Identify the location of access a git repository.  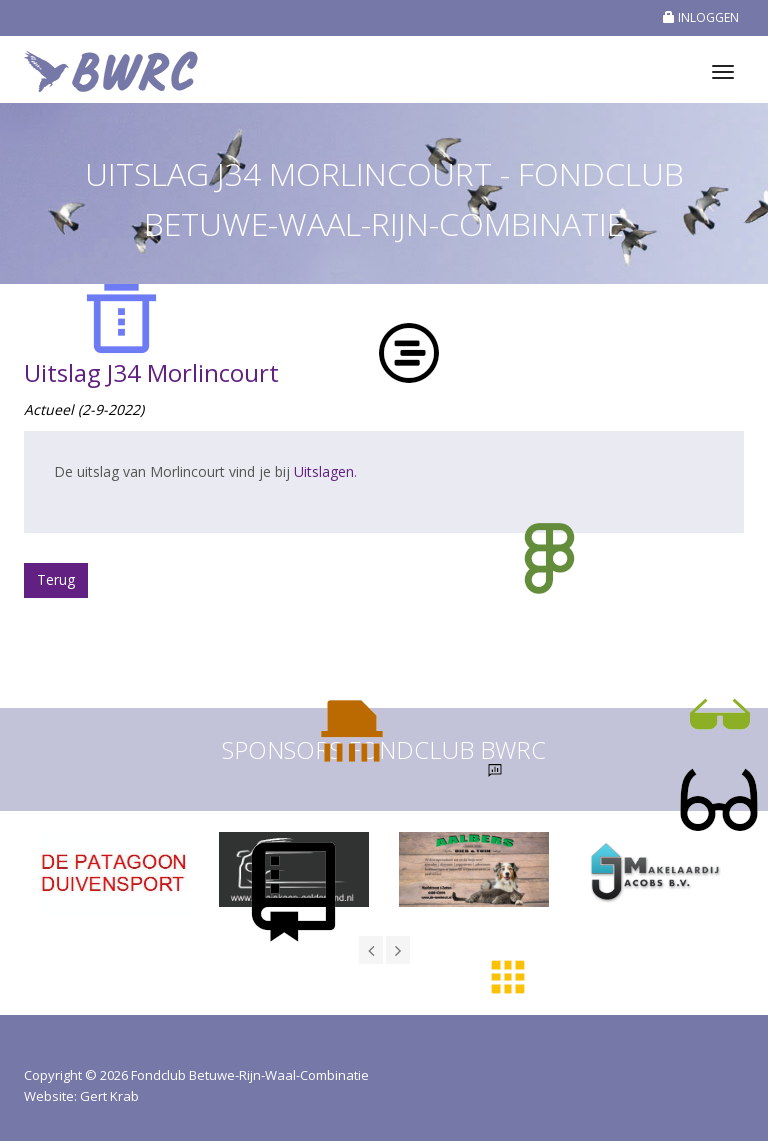
(293, 888).